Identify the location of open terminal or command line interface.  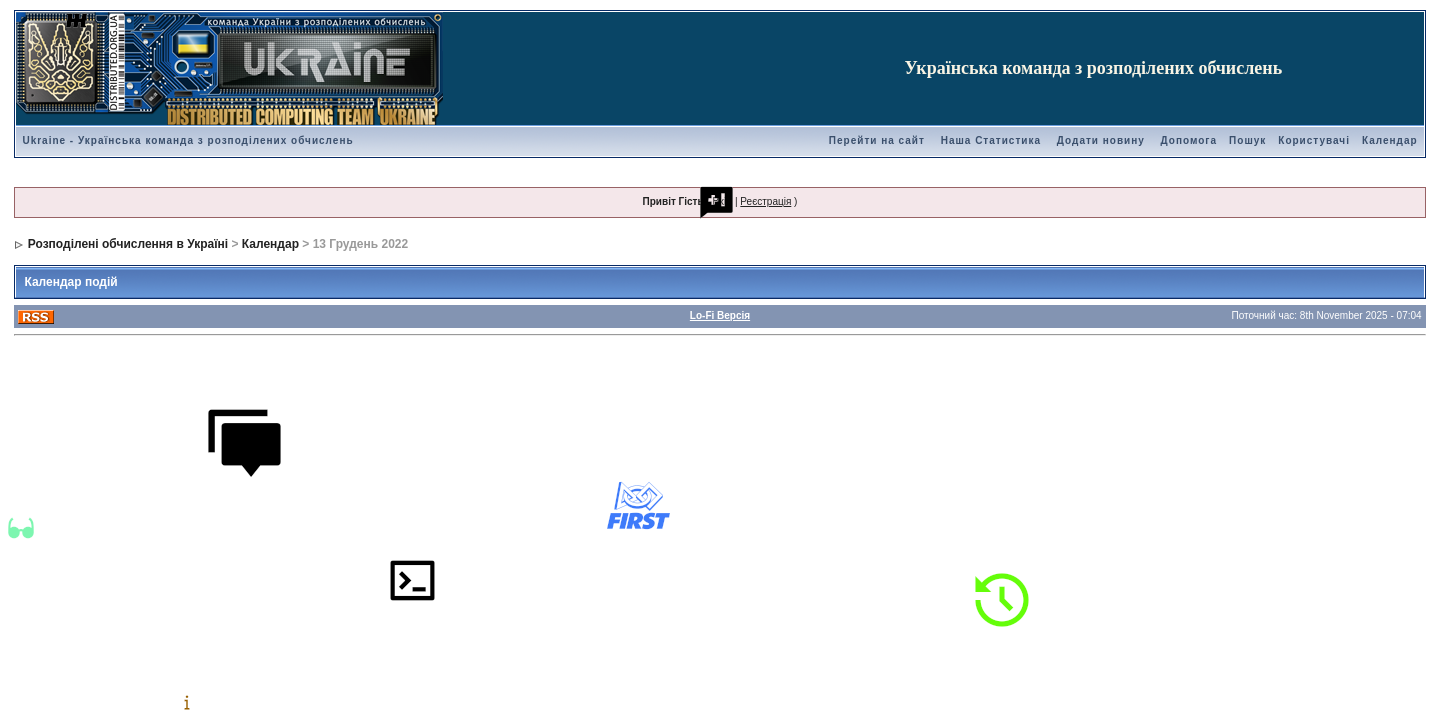
(412, 580).